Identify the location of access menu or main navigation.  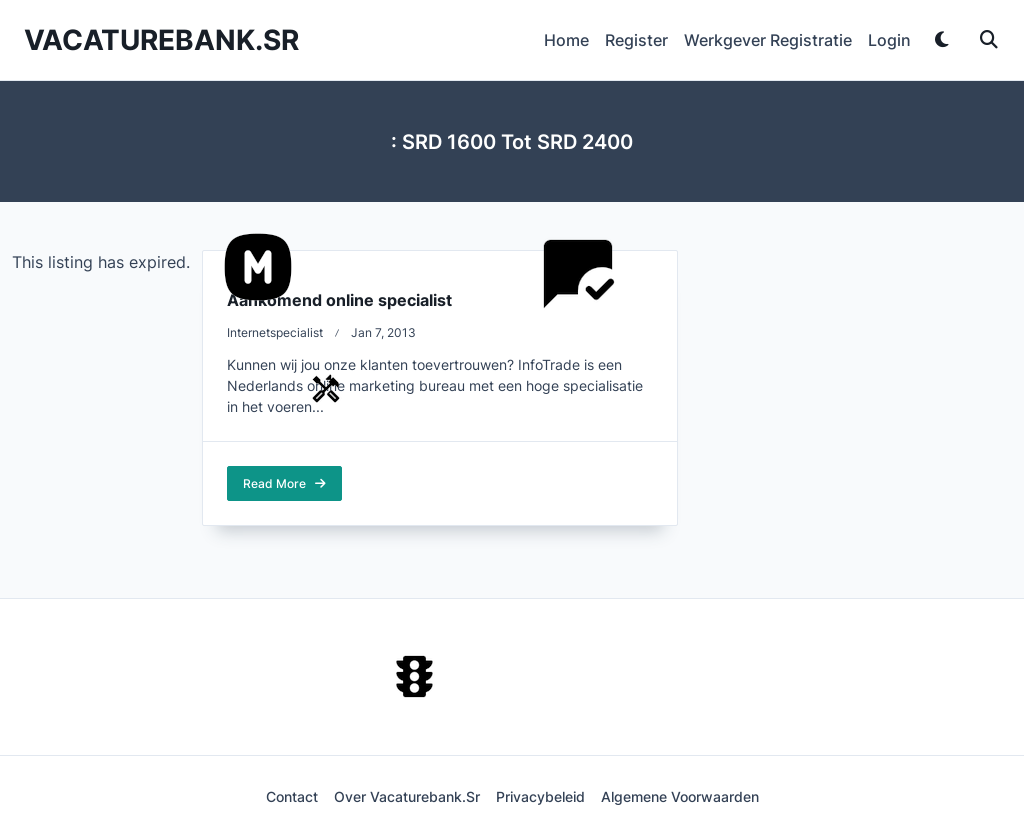
(258, 267).